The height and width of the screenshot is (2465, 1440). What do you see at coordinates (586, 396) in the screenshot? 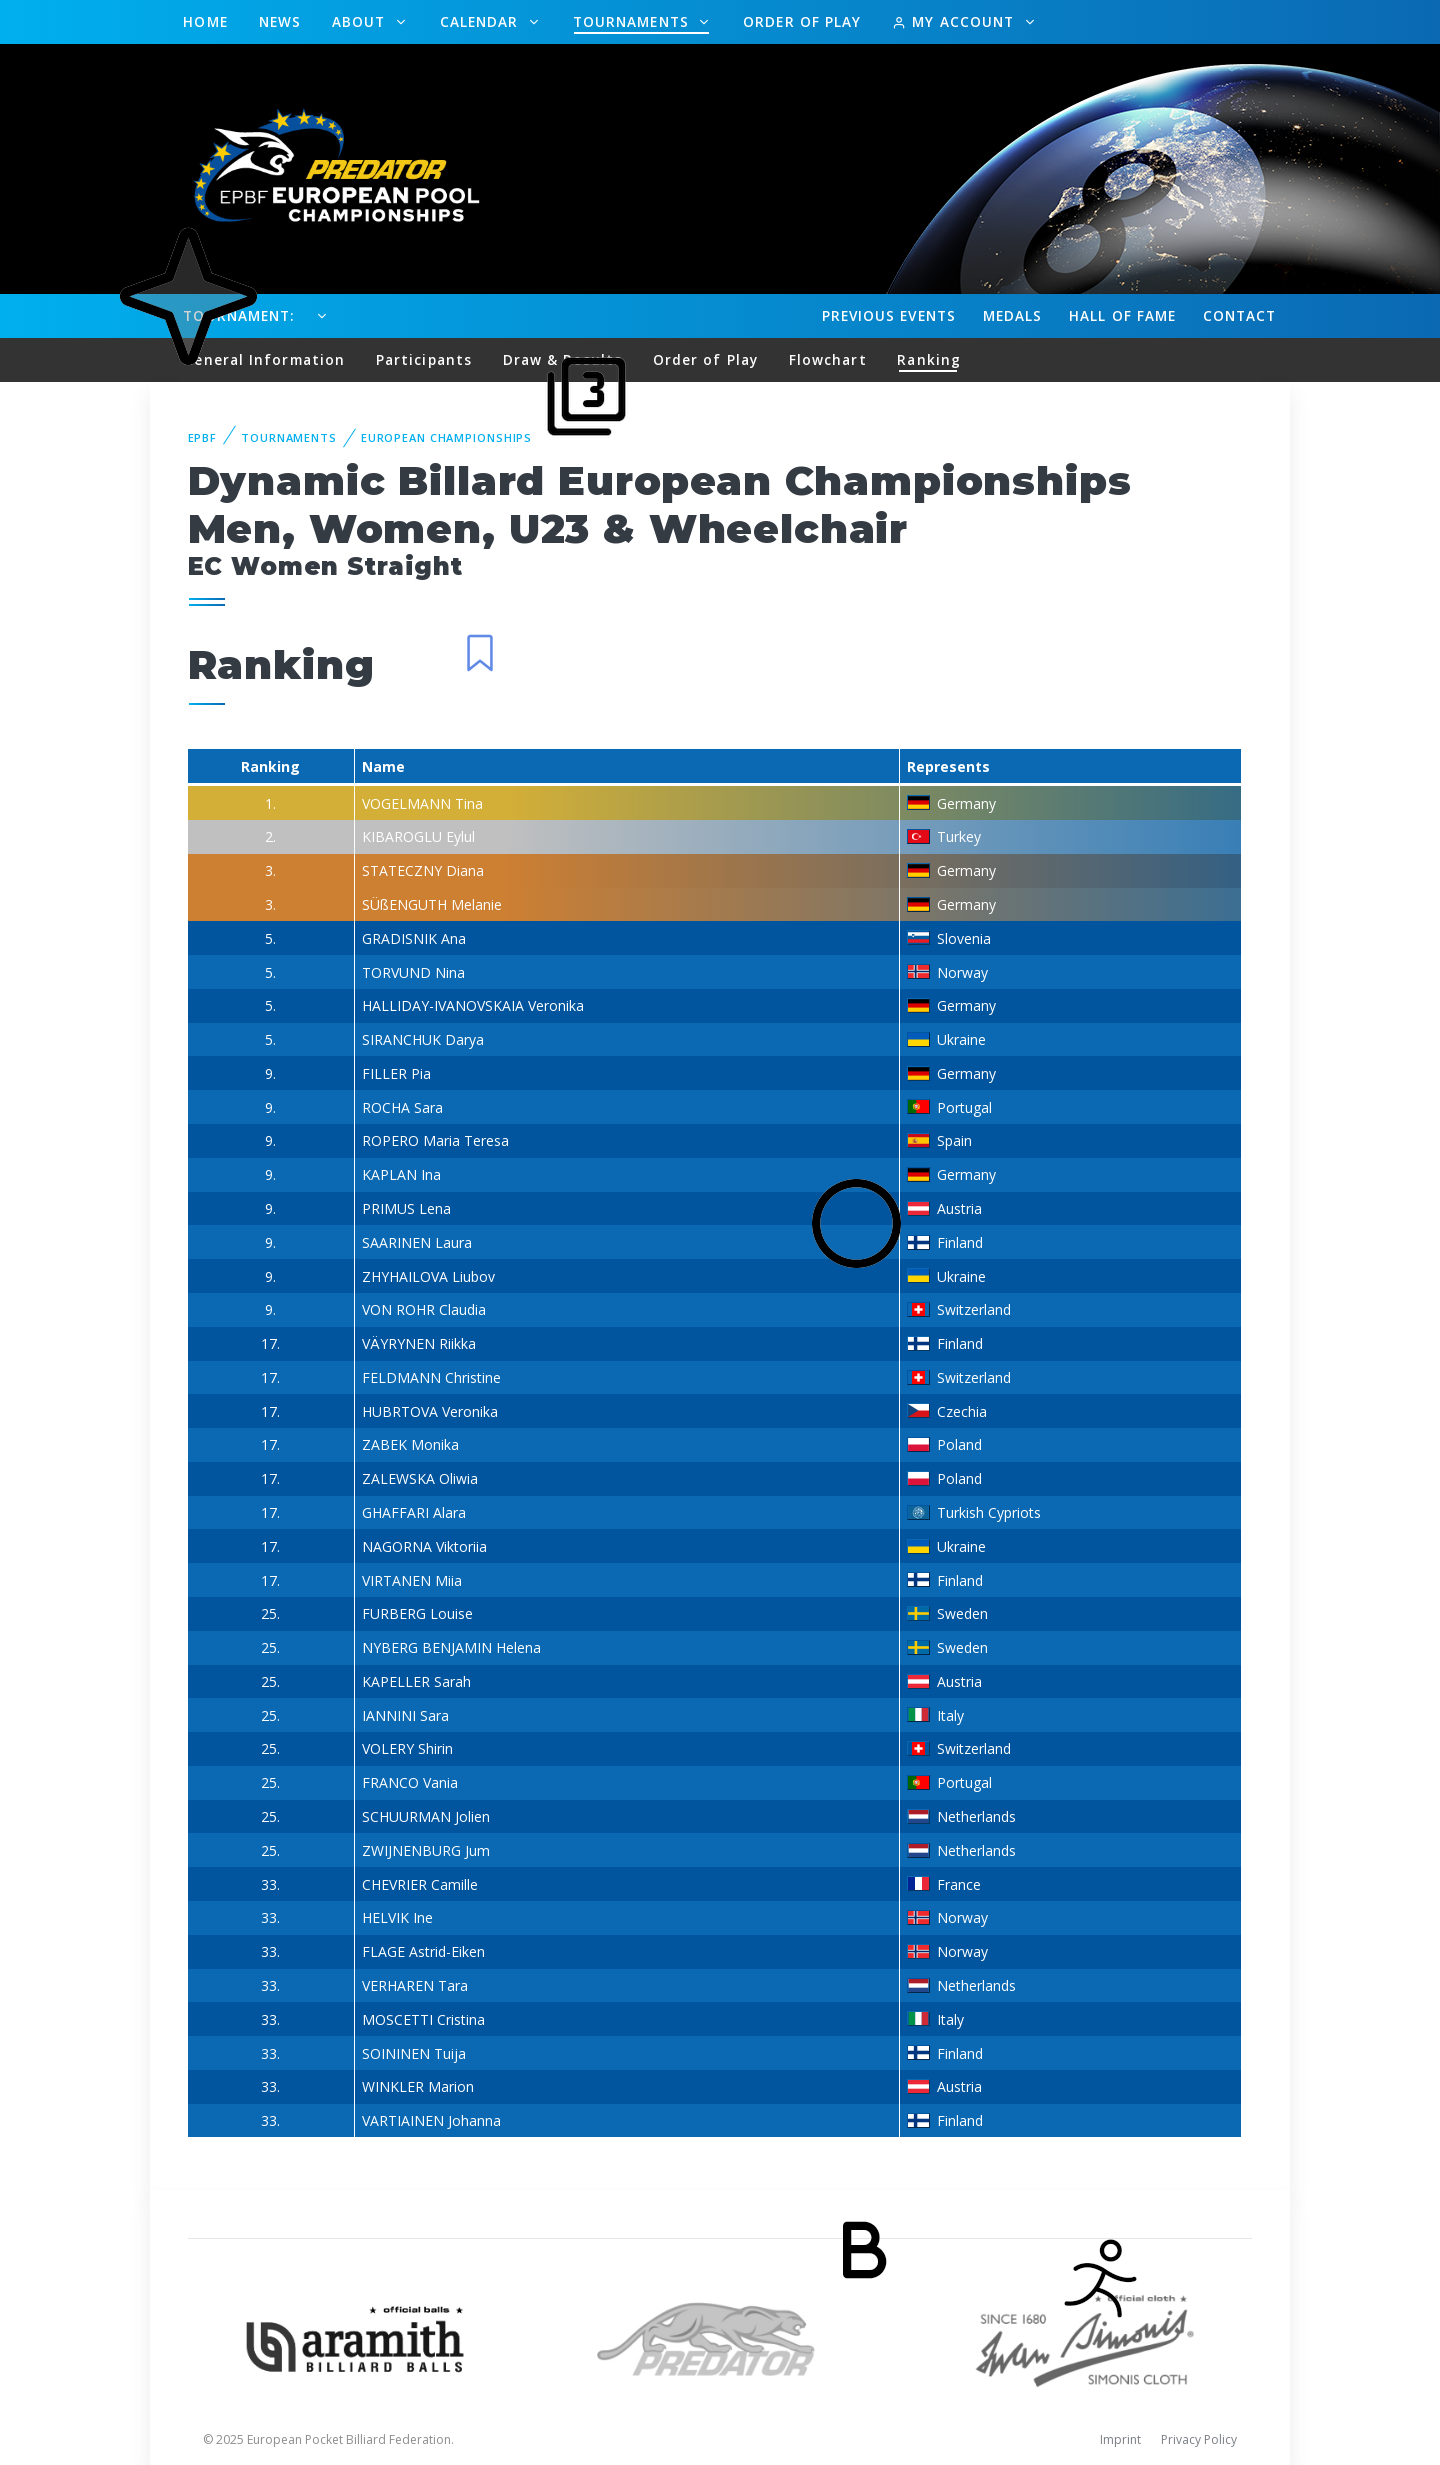
I see `view the third item in a layered stack` at bounding box center [586, 396].